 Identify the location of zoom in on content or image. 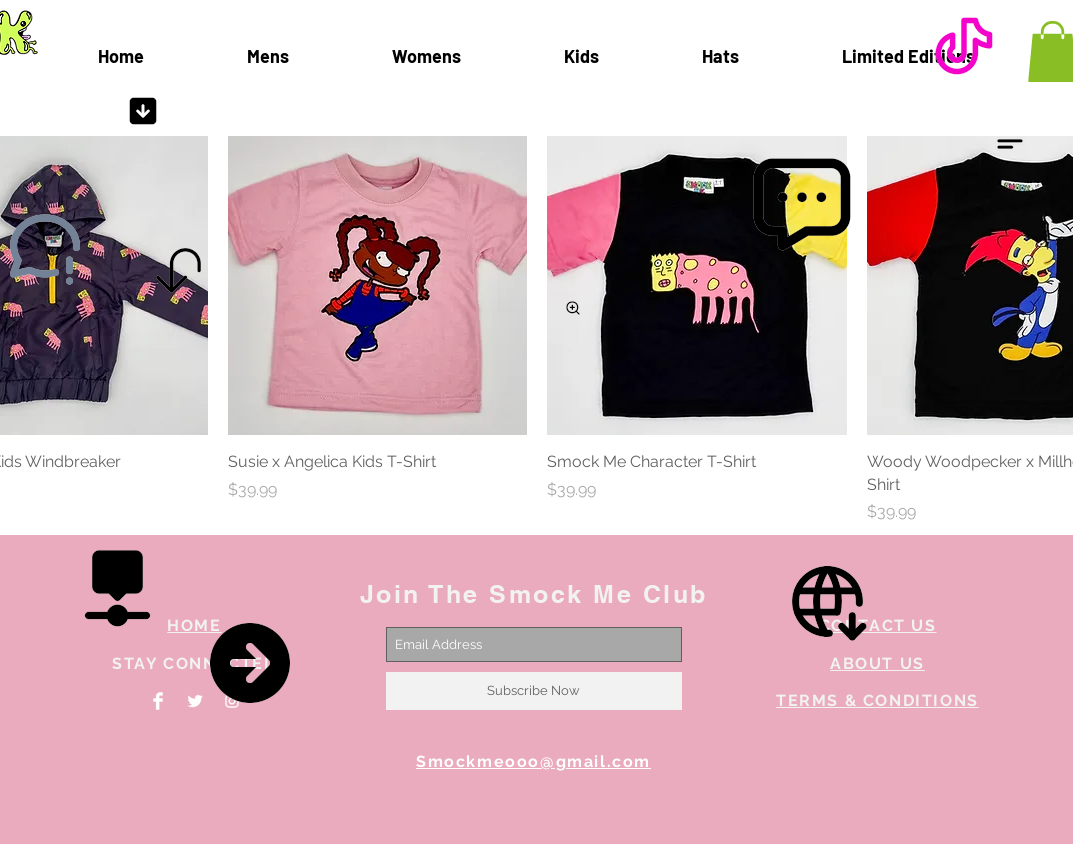
(573, 308).